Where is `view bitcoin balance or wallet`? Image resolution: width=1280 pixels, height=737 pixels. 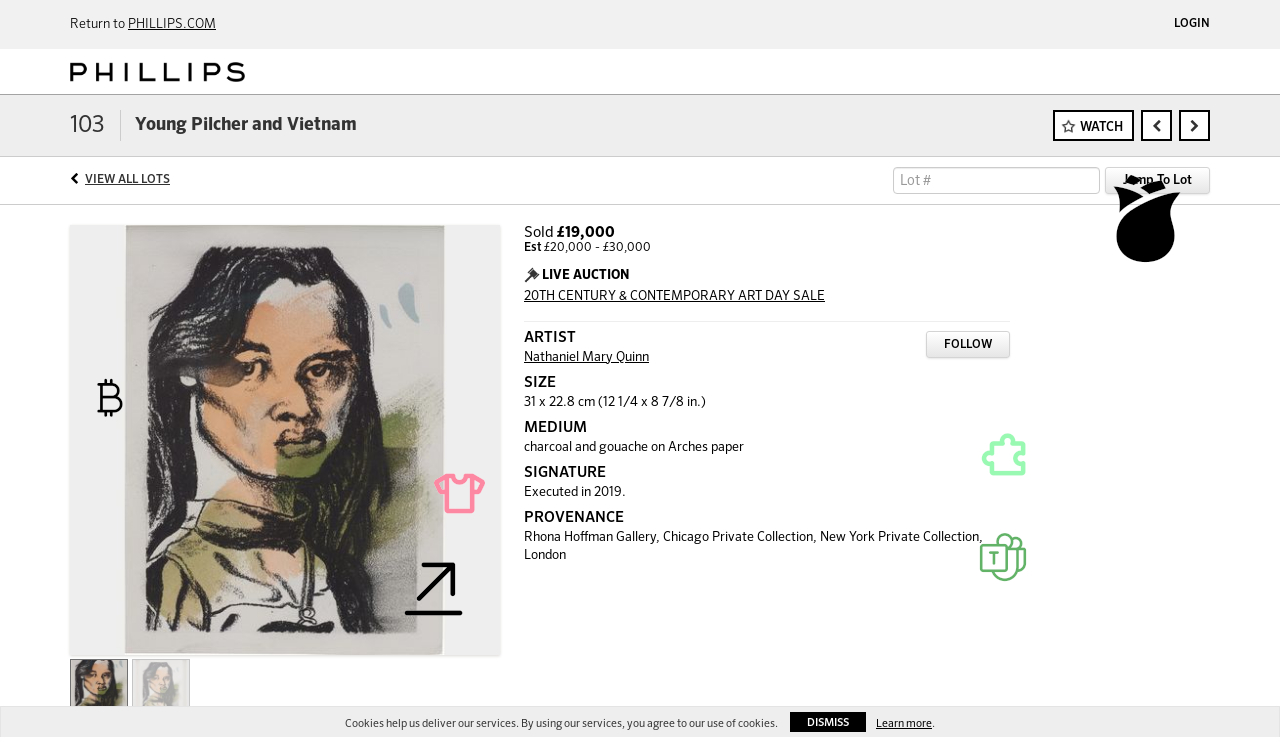 view bitcoin balance or wallet is located at coordinates (108, 398).